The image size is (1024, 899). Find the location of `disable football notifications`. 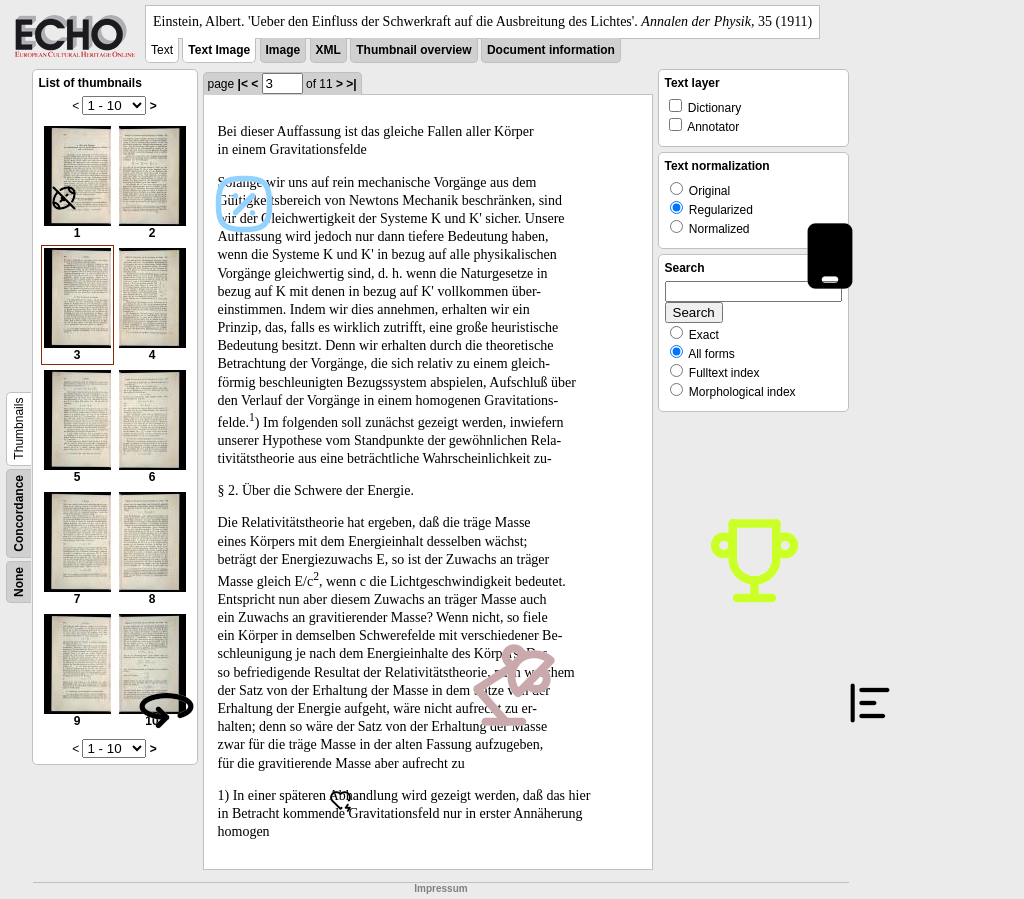

disable football notifications is located at coordinates (64, 198).